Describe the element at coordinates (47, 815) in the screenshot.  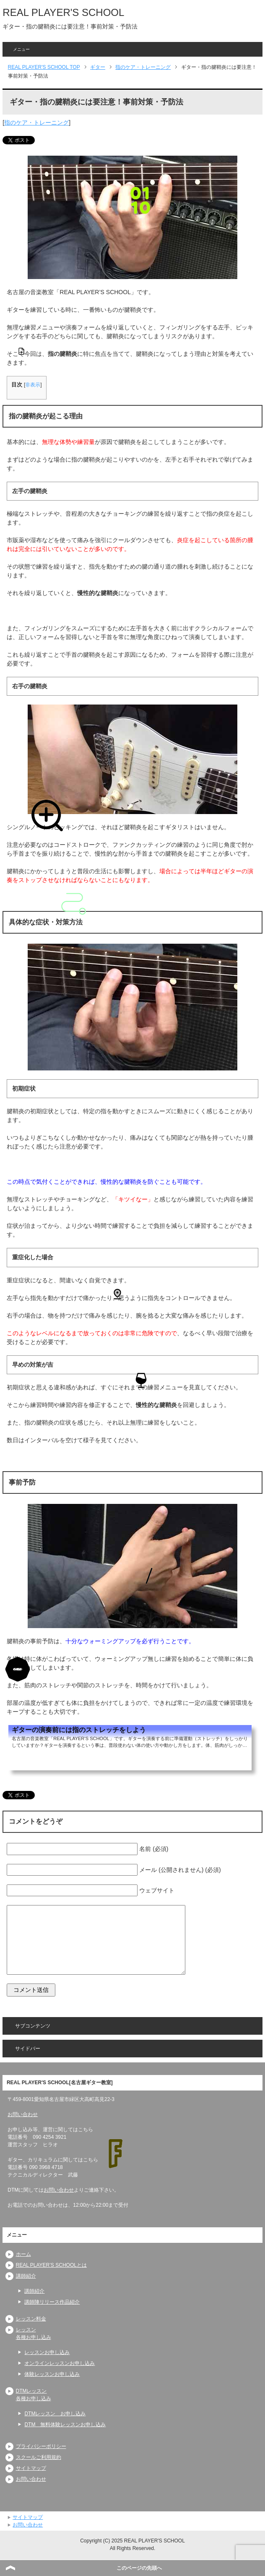
I see `zoom in on content` at that location.